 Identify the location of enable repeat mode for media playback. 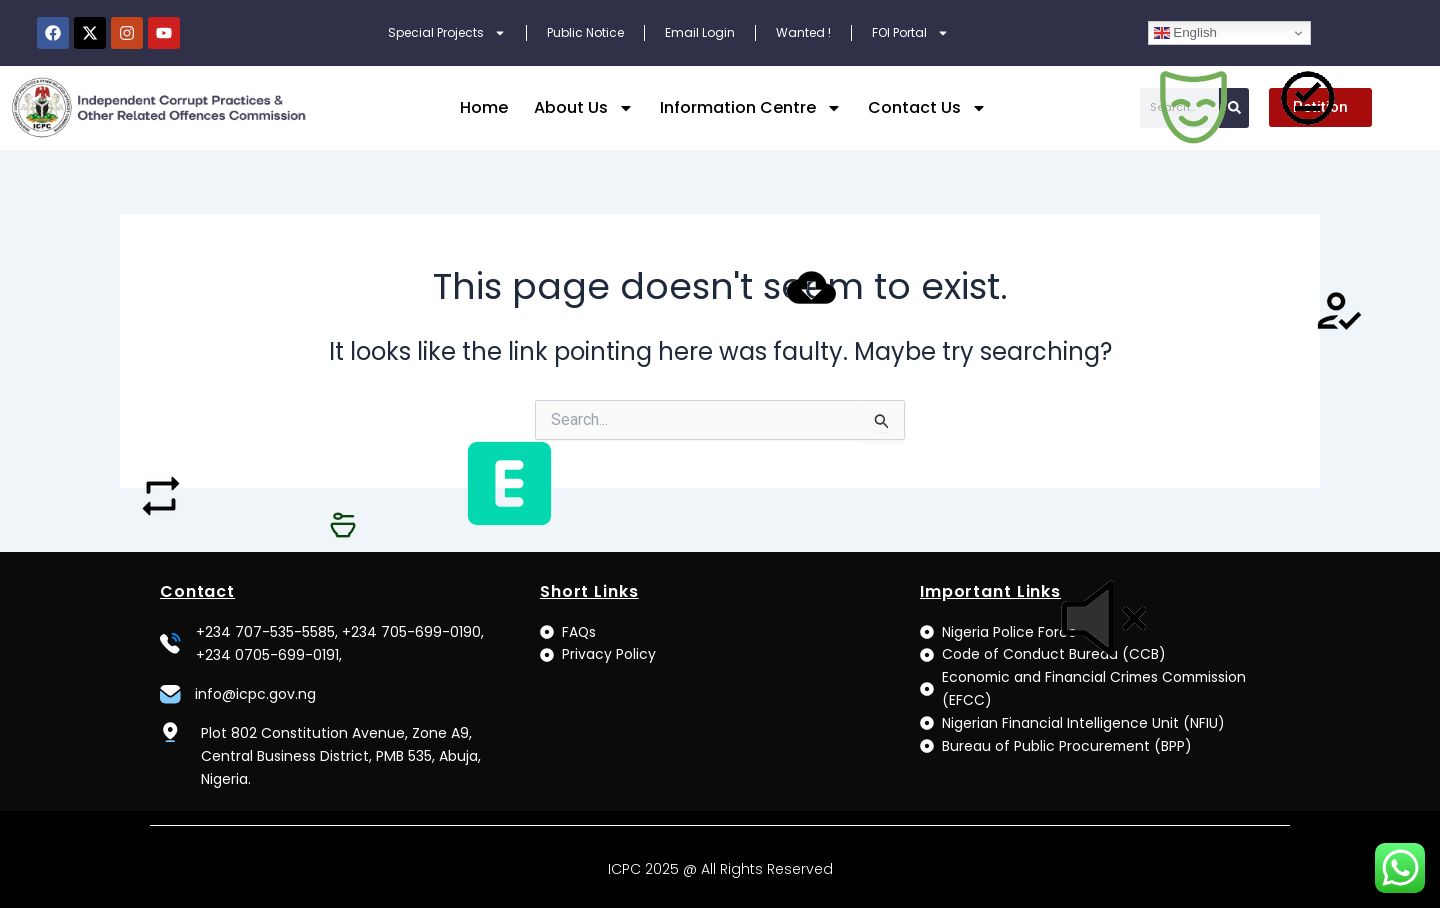
(161, 496).